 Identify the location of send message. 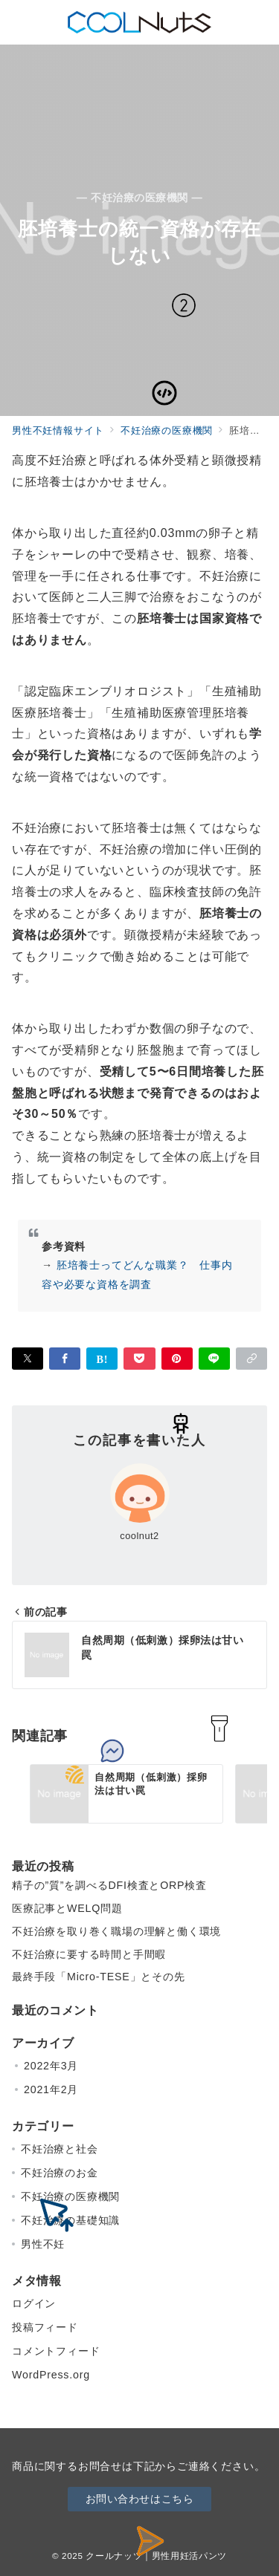
(149, 2541).